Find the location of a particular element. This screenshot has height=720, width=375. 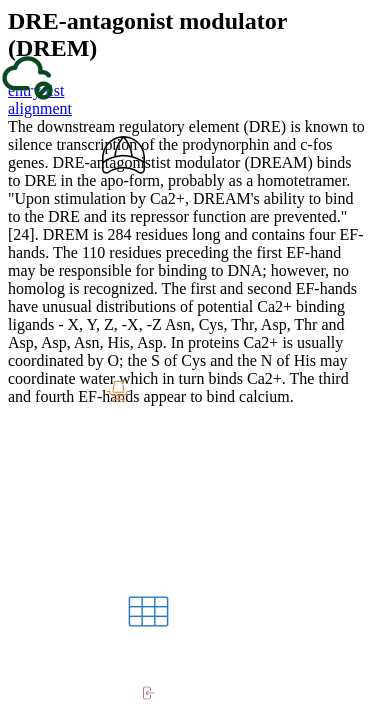

select headwear or cap accessory is located at coordinates (123, 157).